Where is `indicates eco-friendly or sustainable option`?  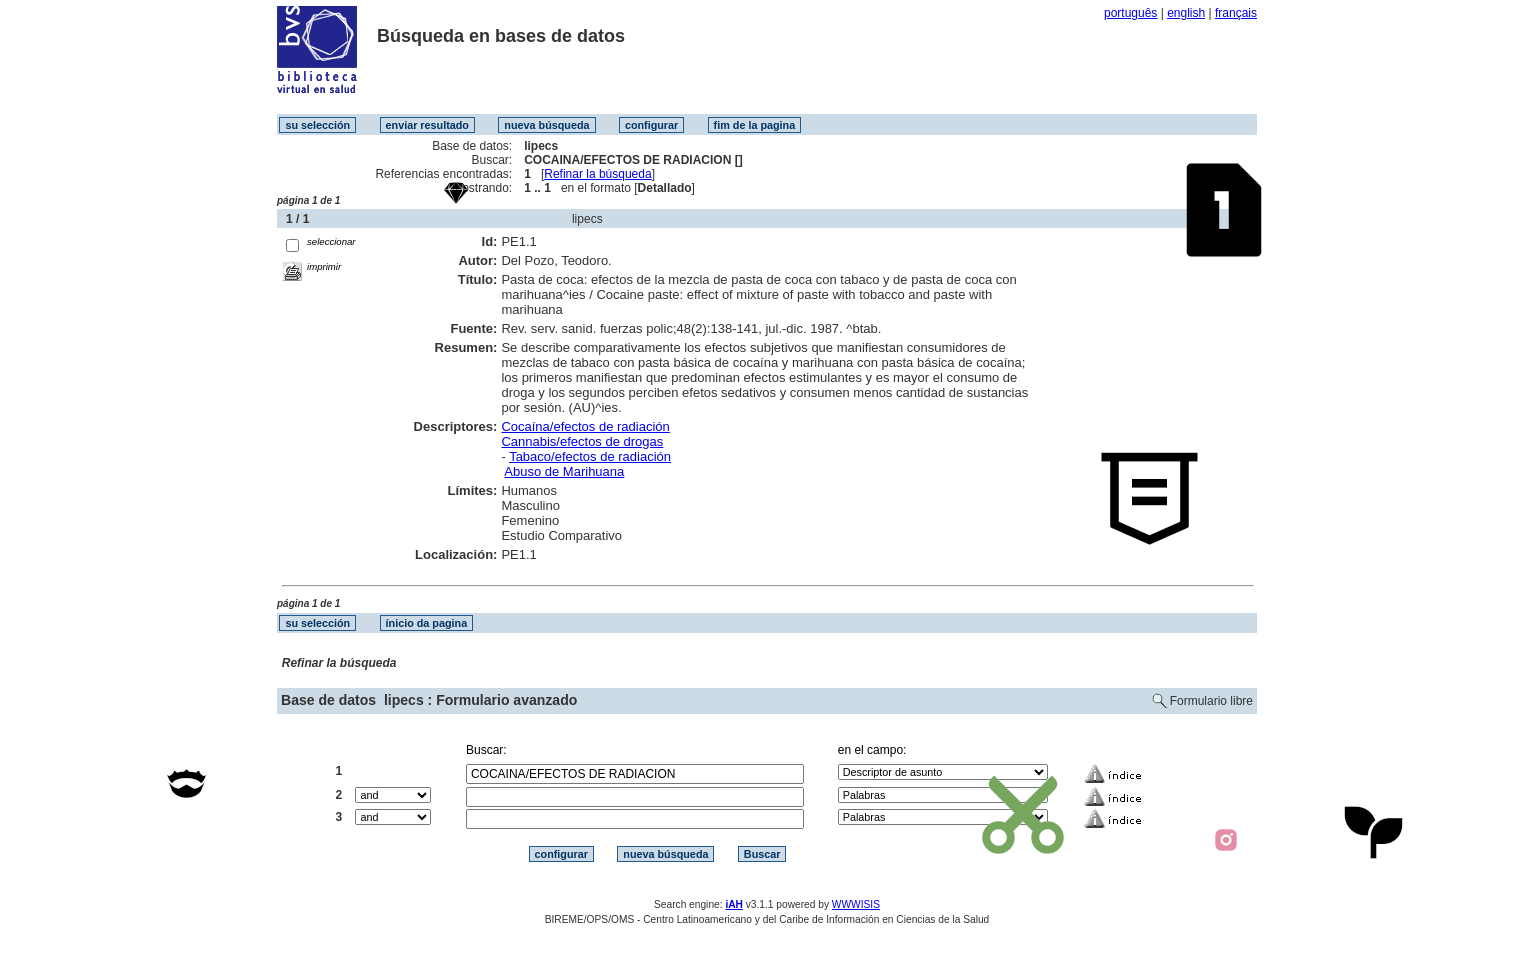
indicates eco-friendly or sustainable option is located at coordinates (1373, 832).